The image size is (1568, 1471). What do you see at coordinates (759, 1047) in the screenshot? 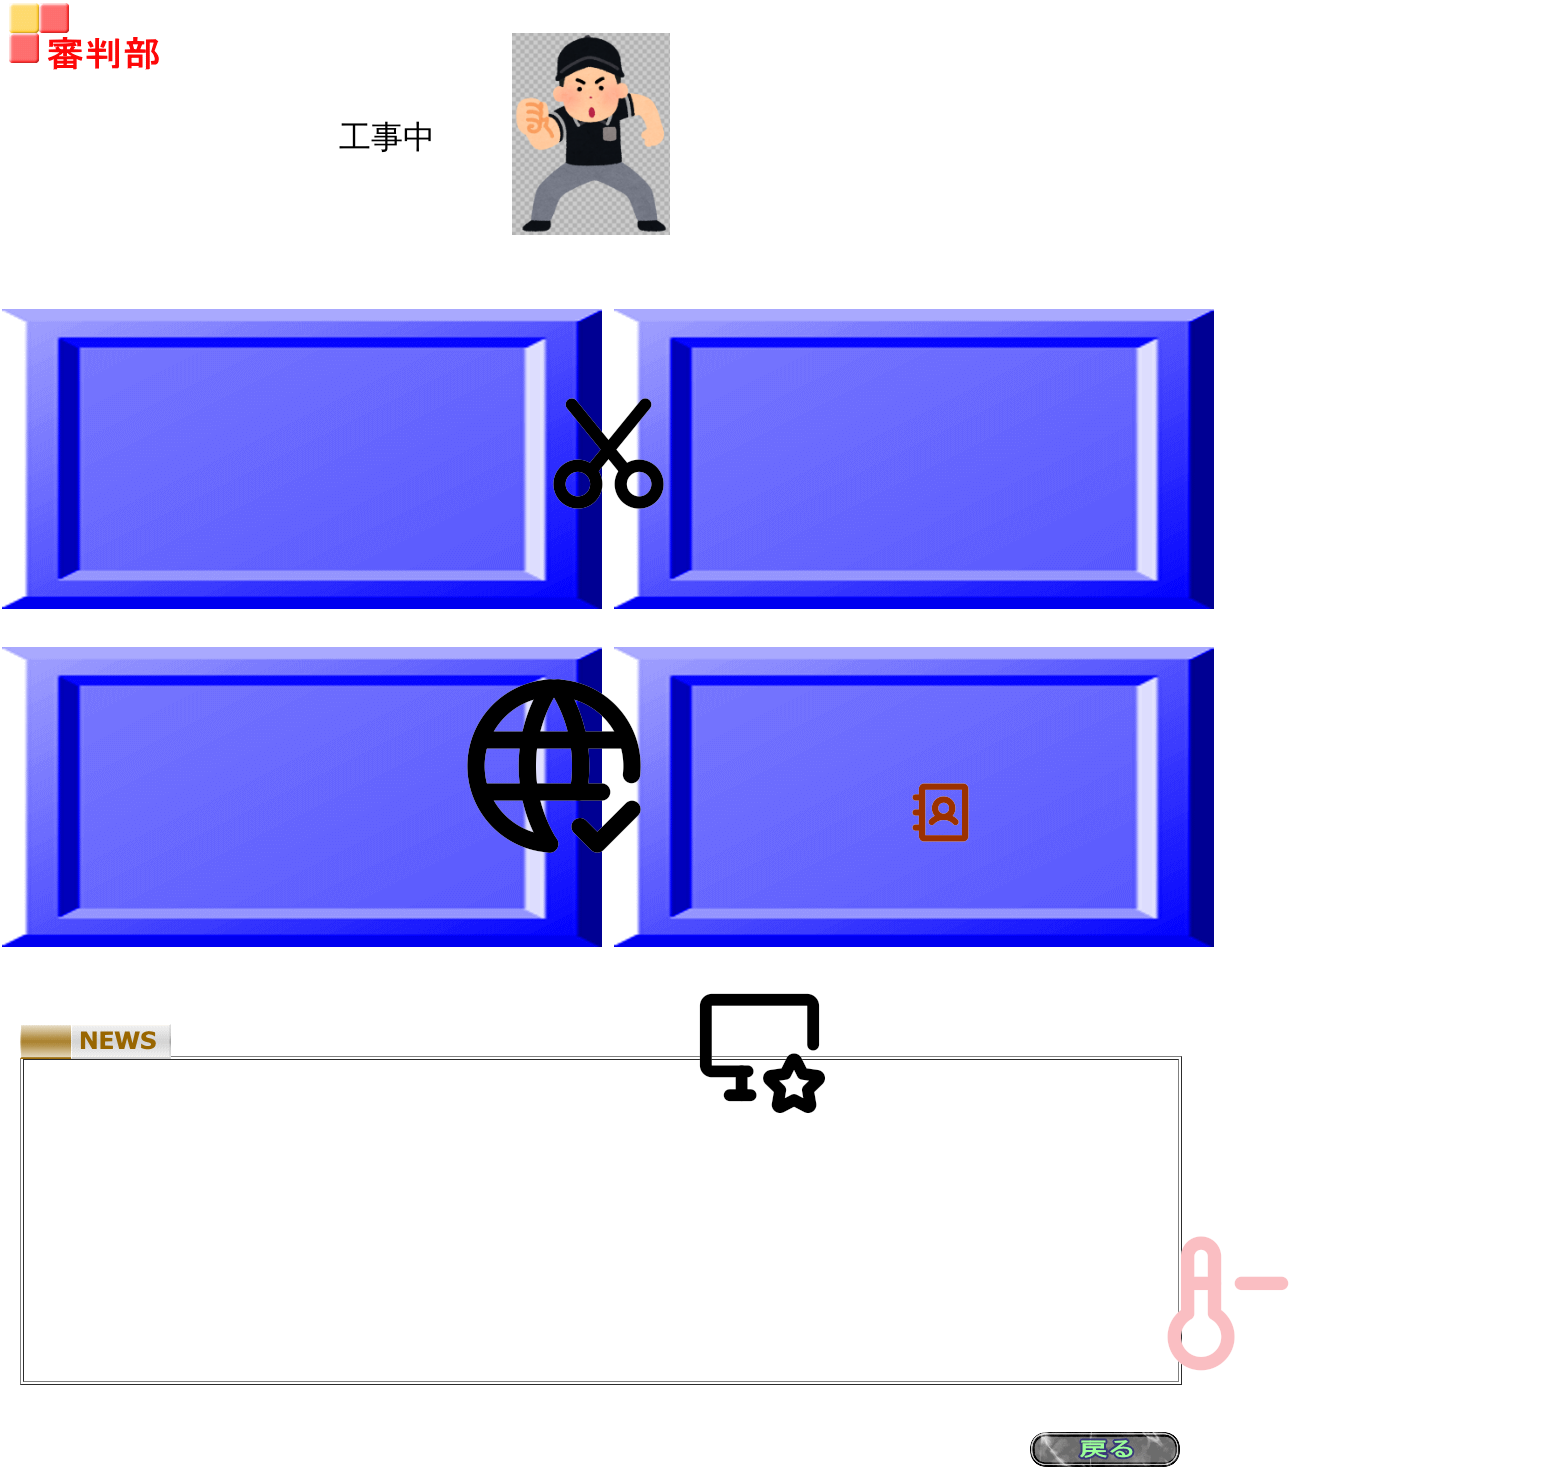
I see `mark desktop as favorite` at bounding box center [759, 1047].